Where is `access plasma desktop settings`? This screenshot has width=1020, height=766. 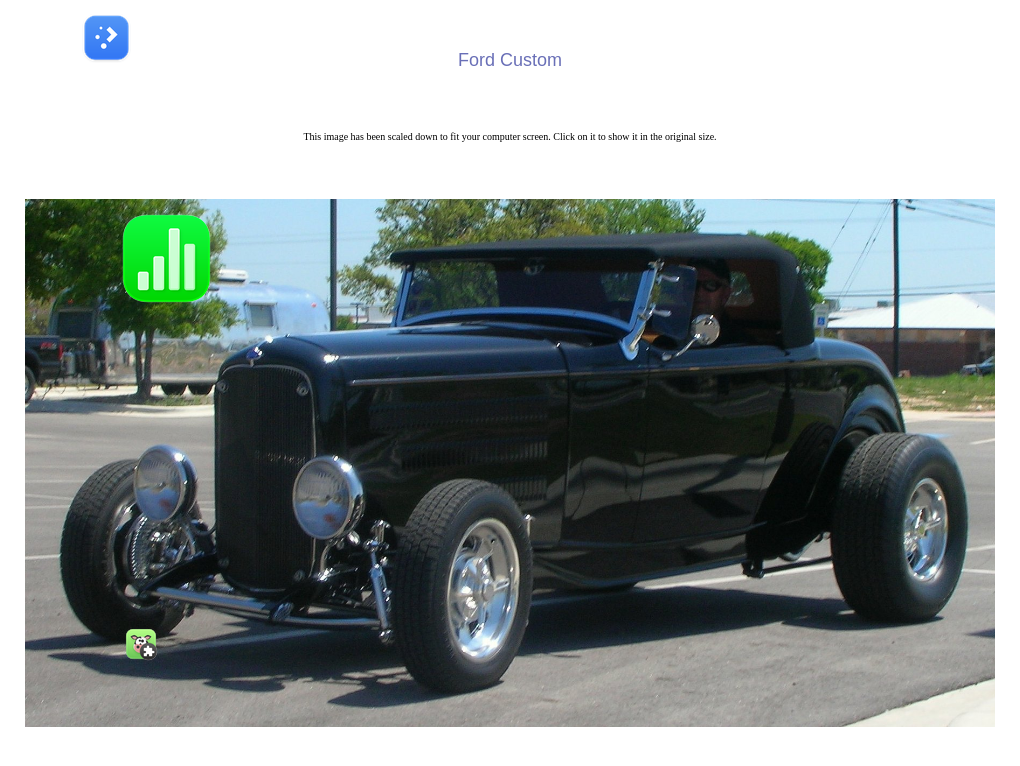
access plasma desktop settings is located at coordinates (106, 38).